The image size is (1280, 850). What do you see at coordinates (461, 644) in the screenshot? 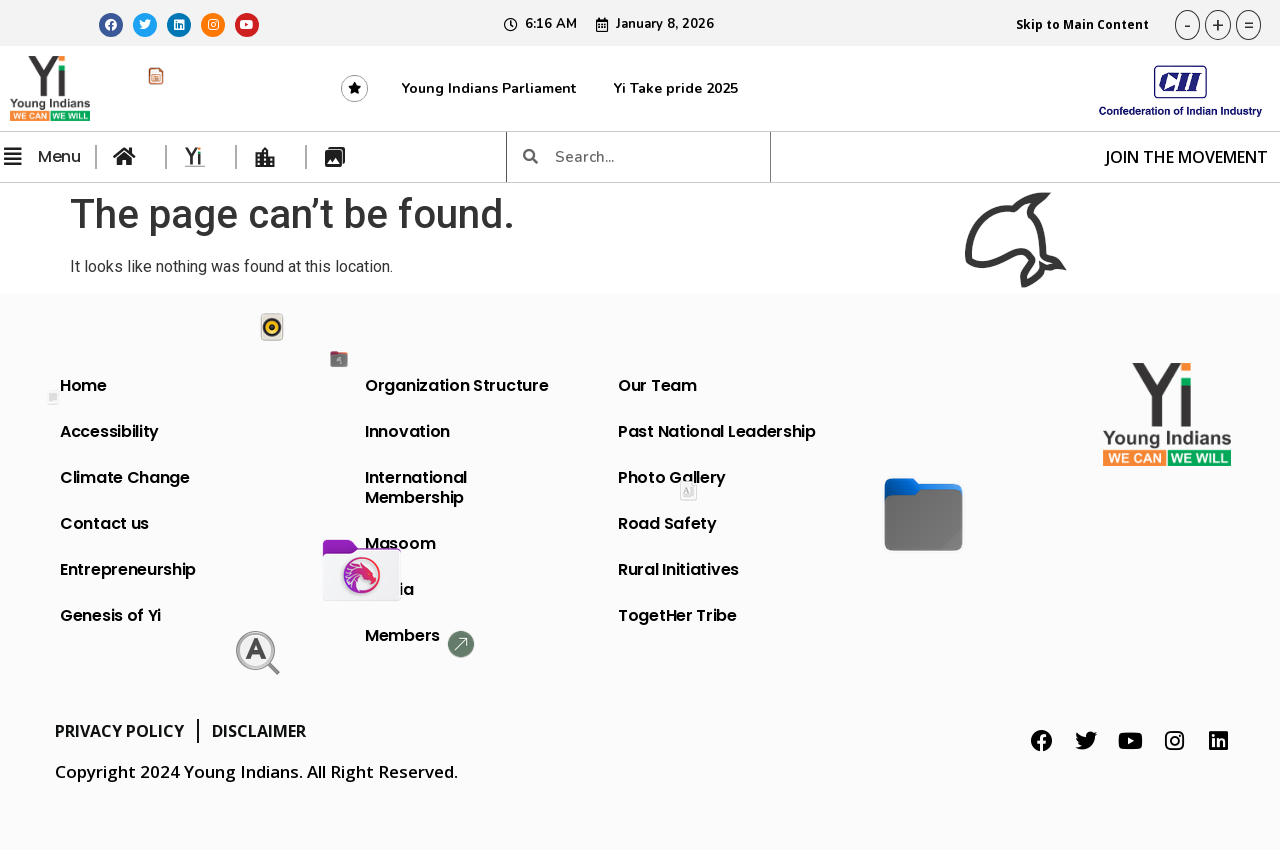
I see `indicates a symbolic link or shortcut to another file` at bounding box center [461, 644].